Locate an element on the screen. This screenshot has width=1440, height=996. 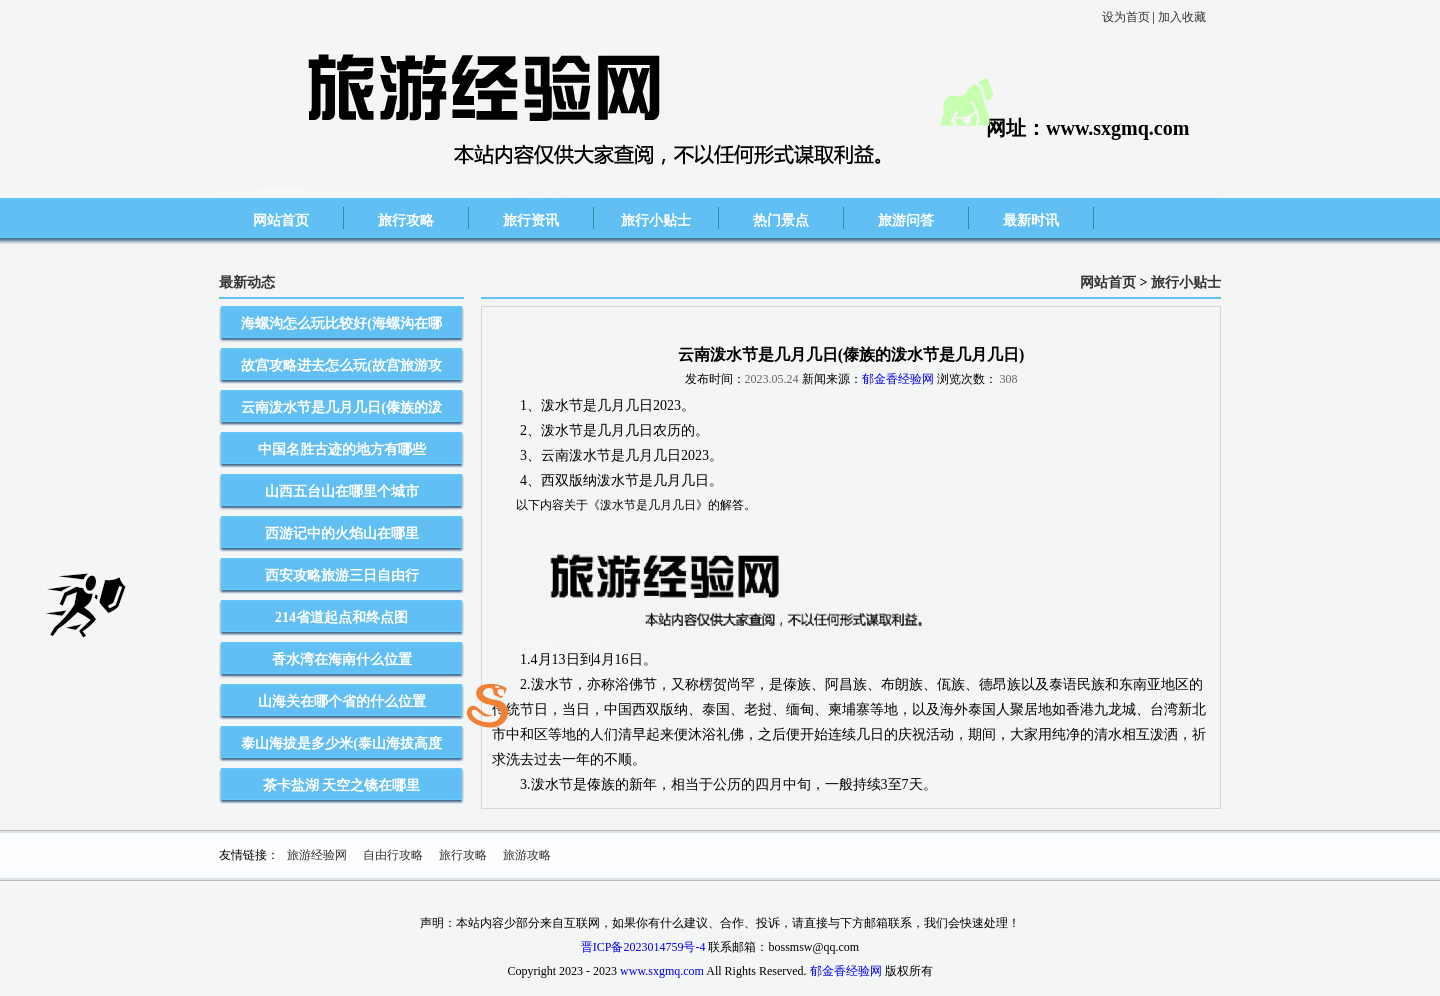
play snake game is located at coordinates (487, 705).